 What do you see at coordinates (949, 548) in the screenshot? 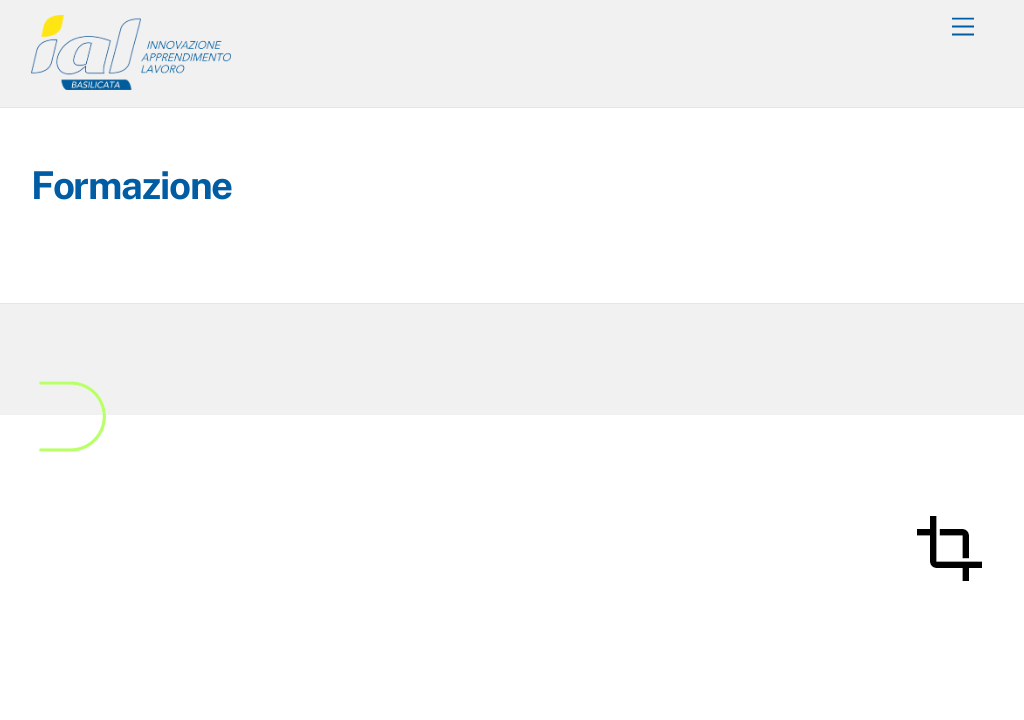
I see `crop an image or photo` at bounding box center [949, 548].